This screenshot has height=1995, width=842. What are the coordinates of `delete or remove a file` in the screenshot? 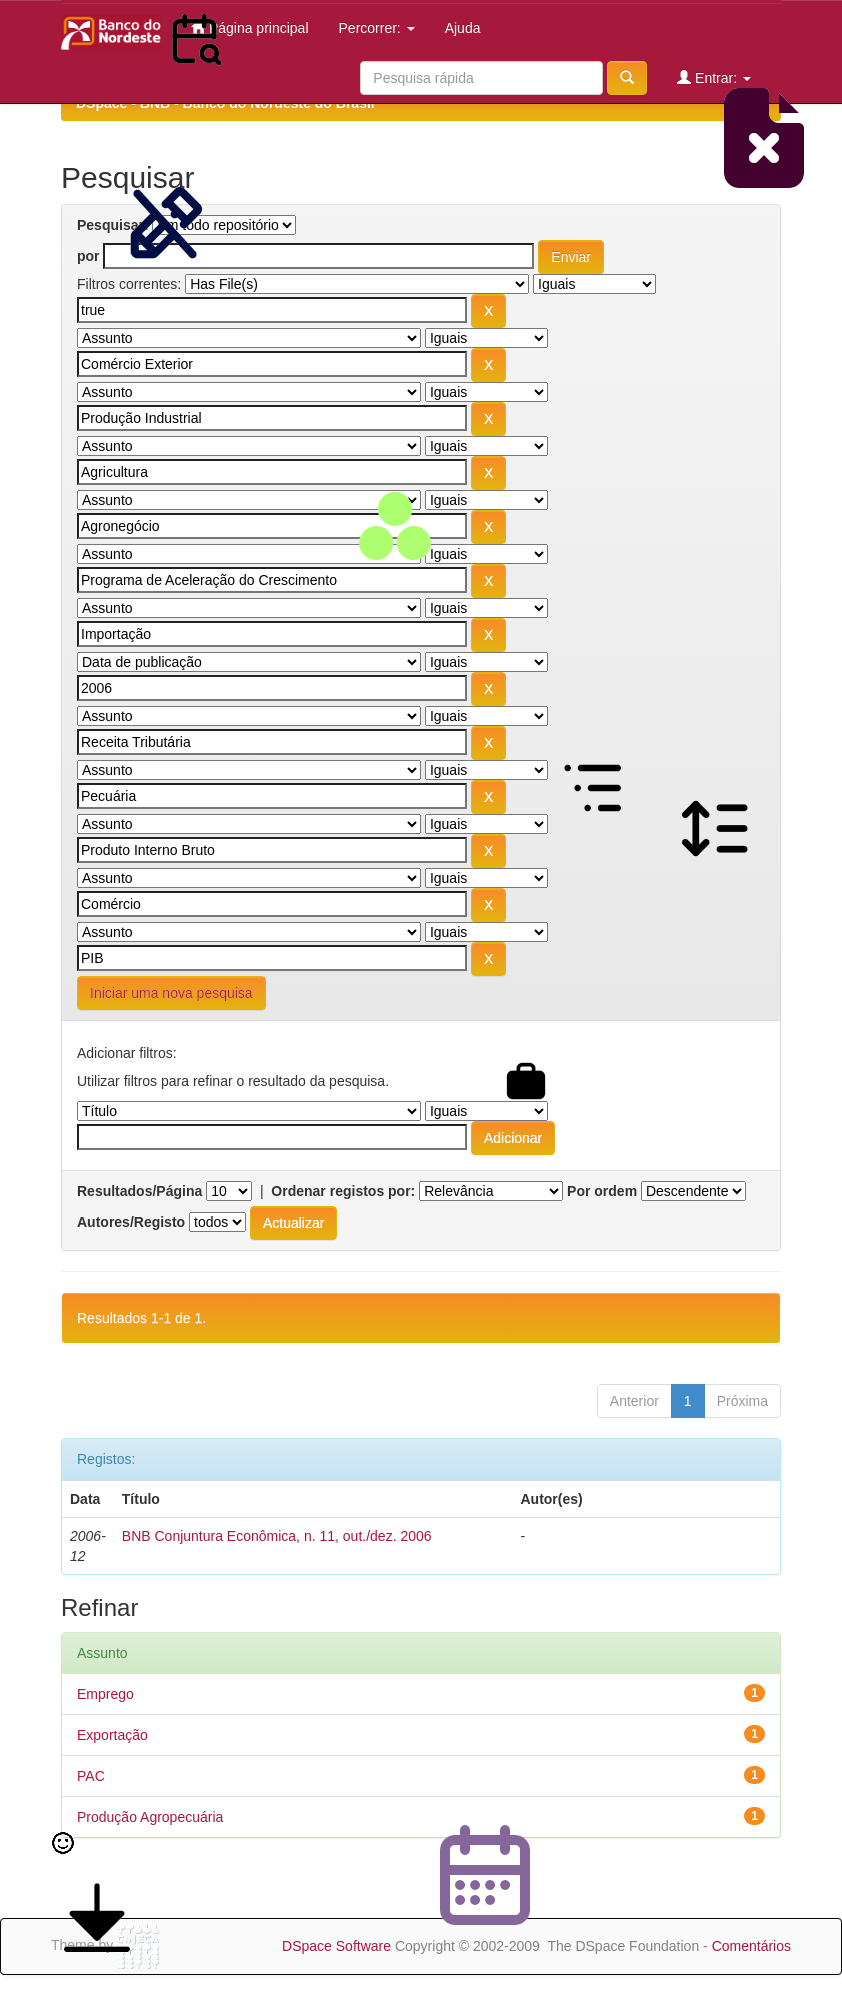 It's located at (764, 138).